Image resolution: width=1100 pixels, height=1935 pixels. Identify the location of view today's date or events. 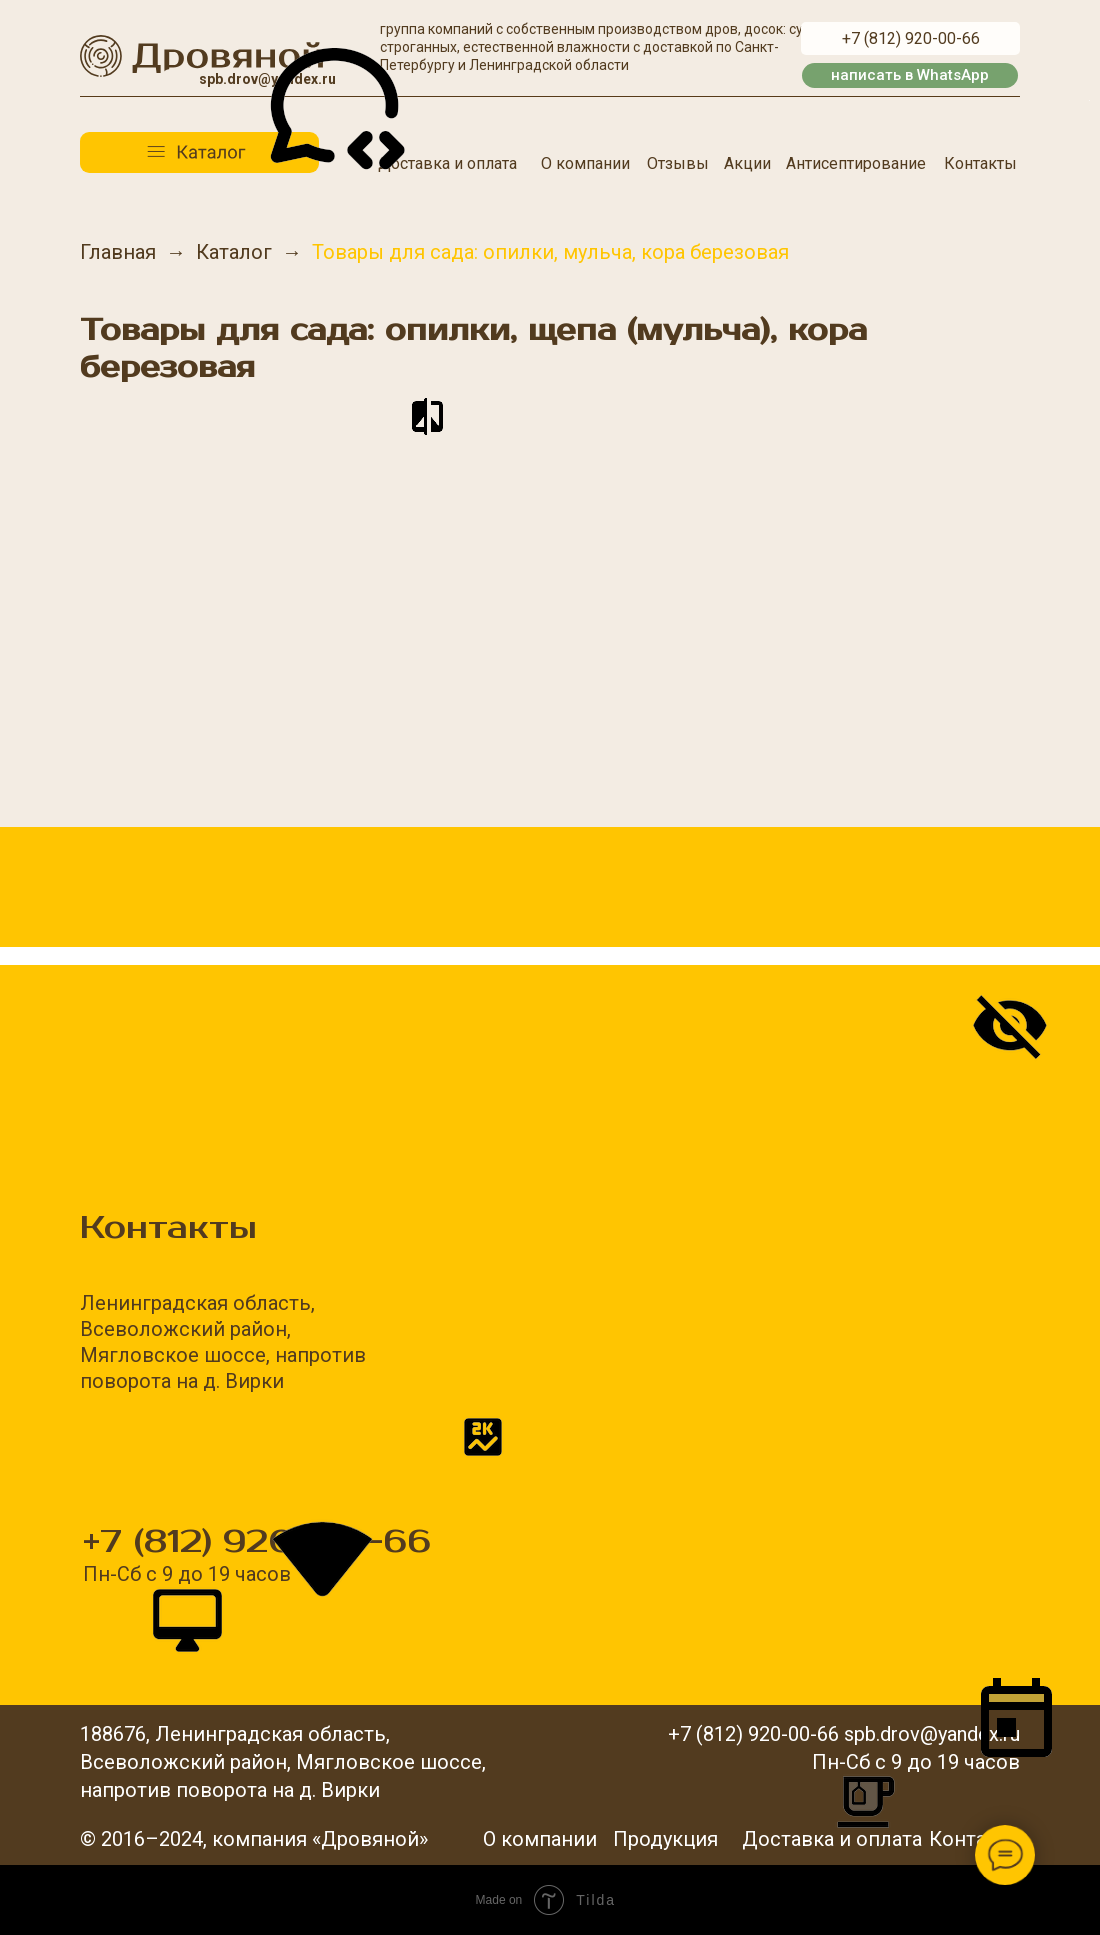
(1016, 1721).